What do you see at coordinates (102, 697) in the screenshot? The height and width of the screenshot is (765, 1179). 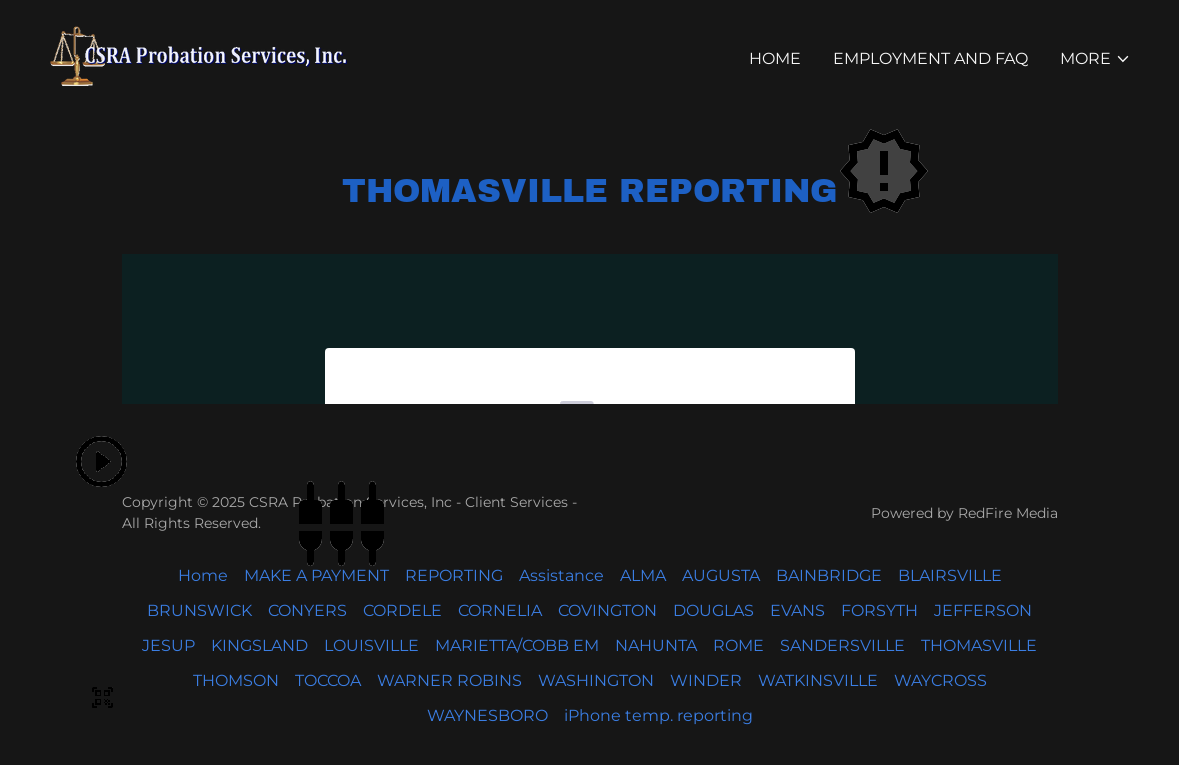 I see `scan a QR code` at bounding box center [102, 697].